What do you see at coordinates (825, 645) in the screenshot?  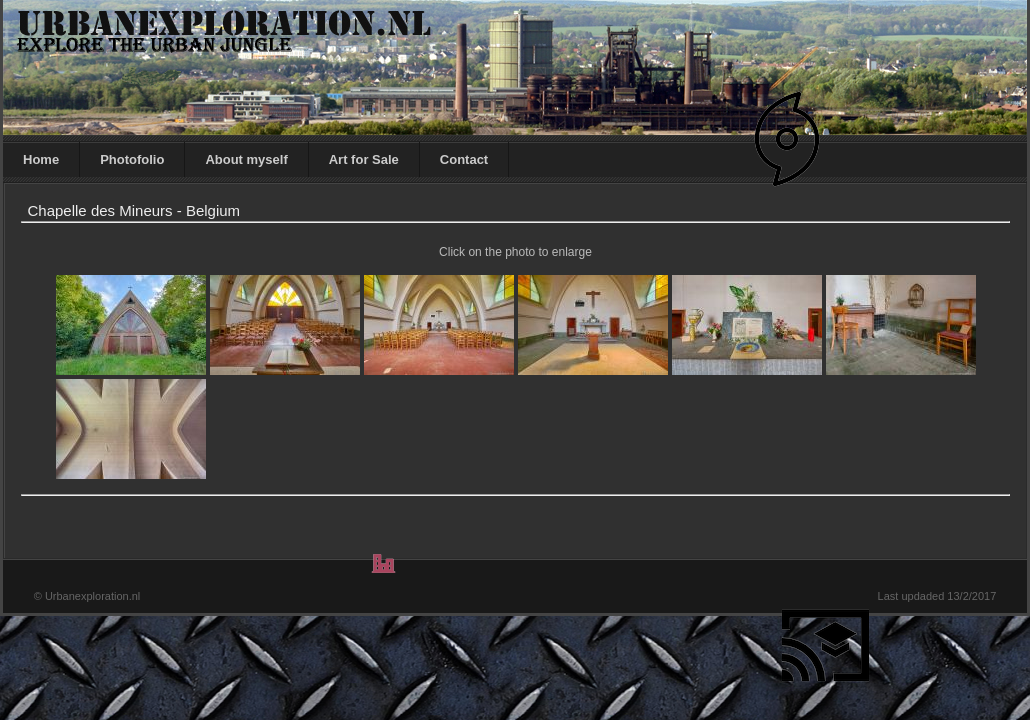 I see `cast or share screen to a classroom display` at bounding box center [825, 645].